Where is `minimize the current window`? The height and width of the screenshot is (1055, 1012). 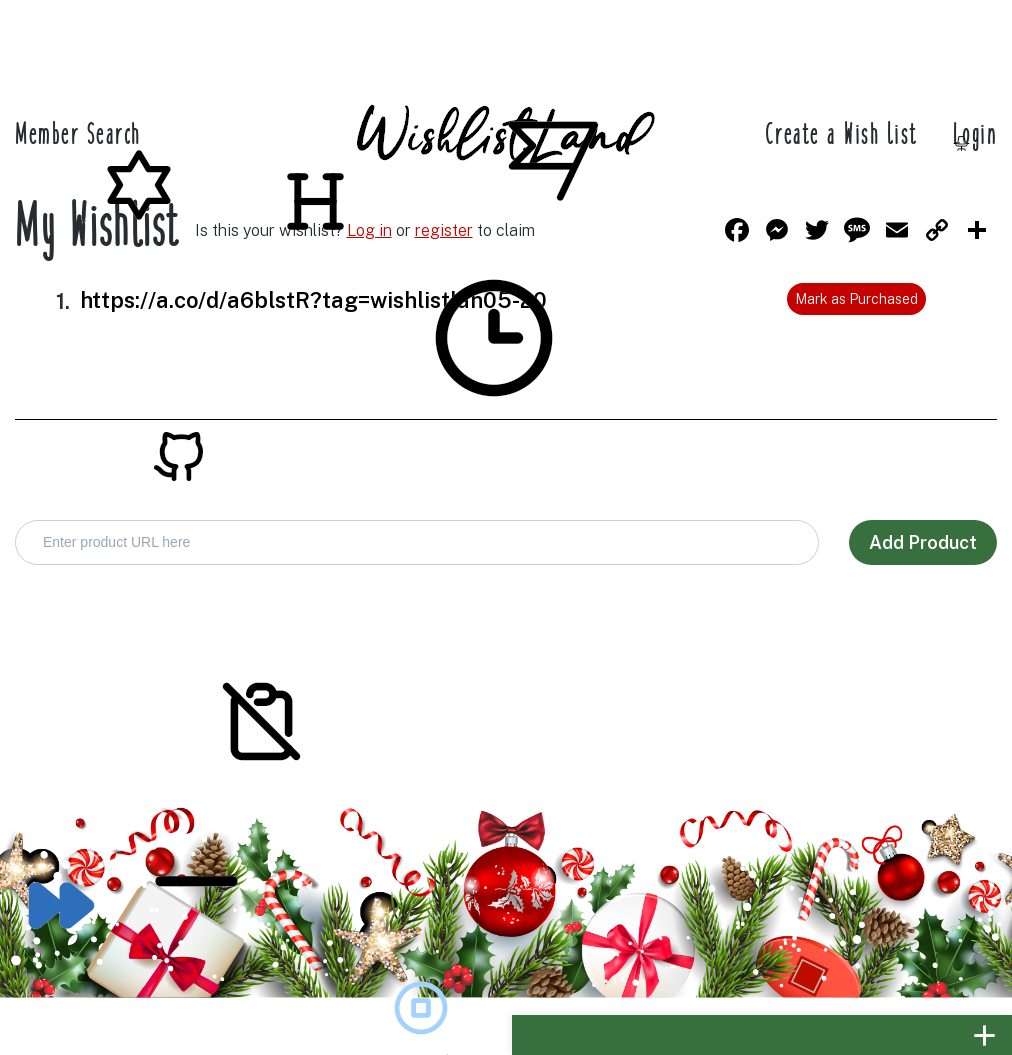
minimize the current window is located at coordinates (196, 855).